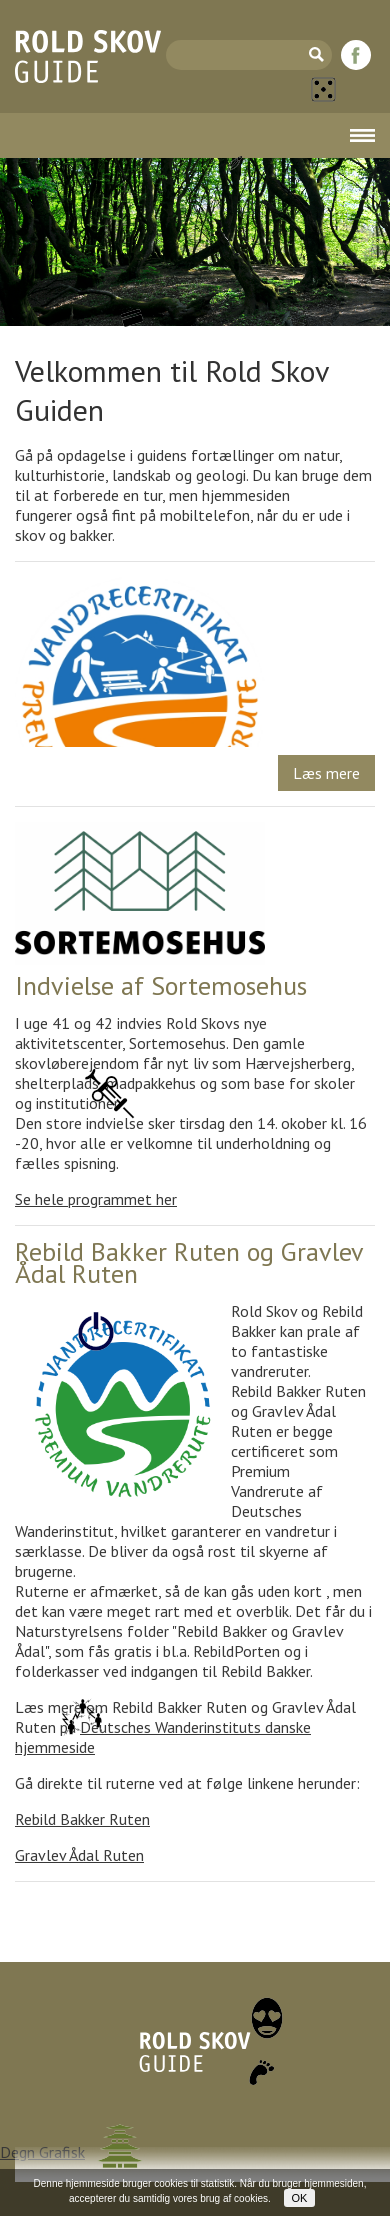  I want to click on indicates a "love" or "smitten" reaction, so click(267, 2018).